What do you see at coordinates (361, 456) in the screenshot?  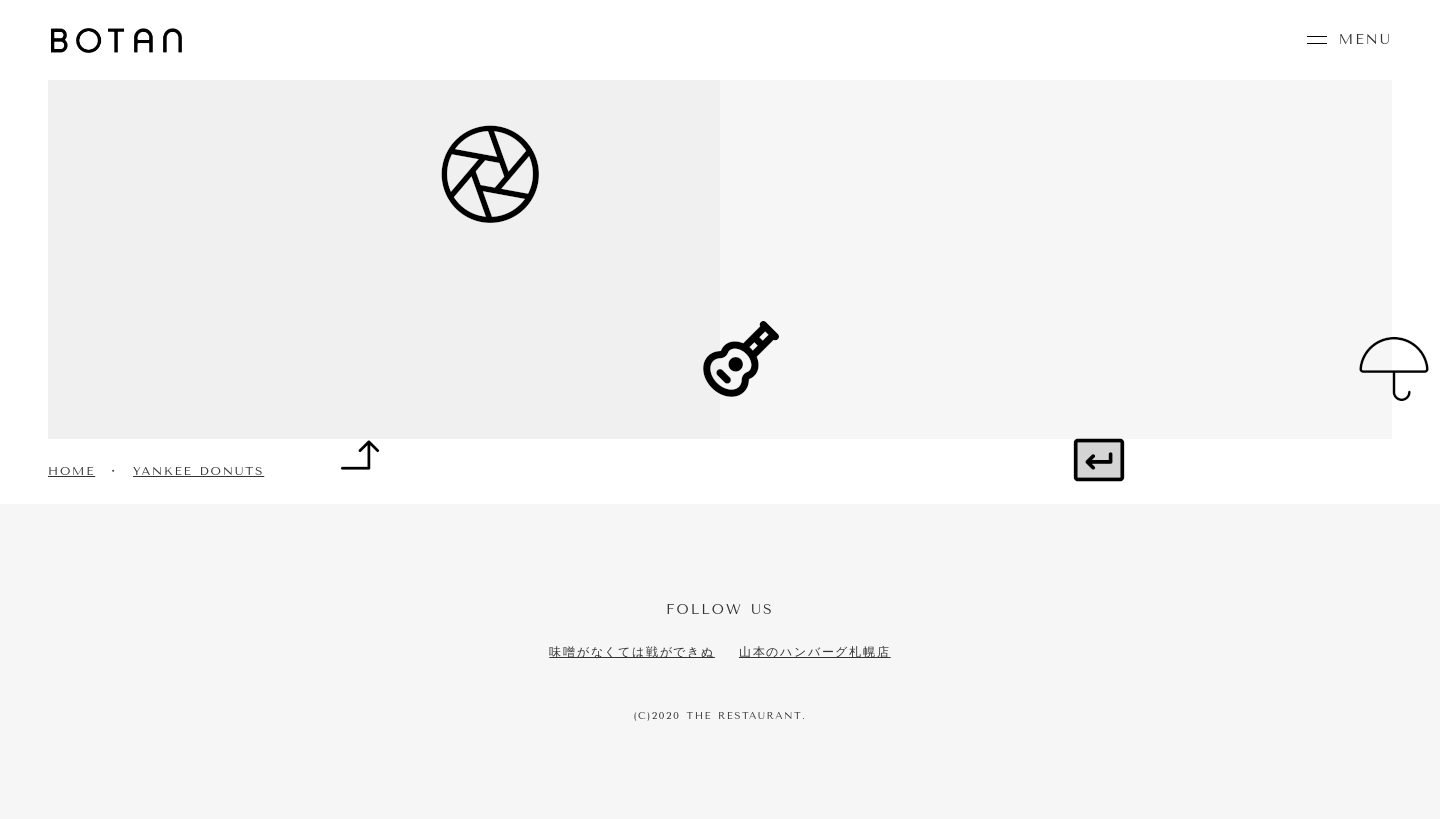 I see `turn right then continue forward` at bounding box center [361, 456].